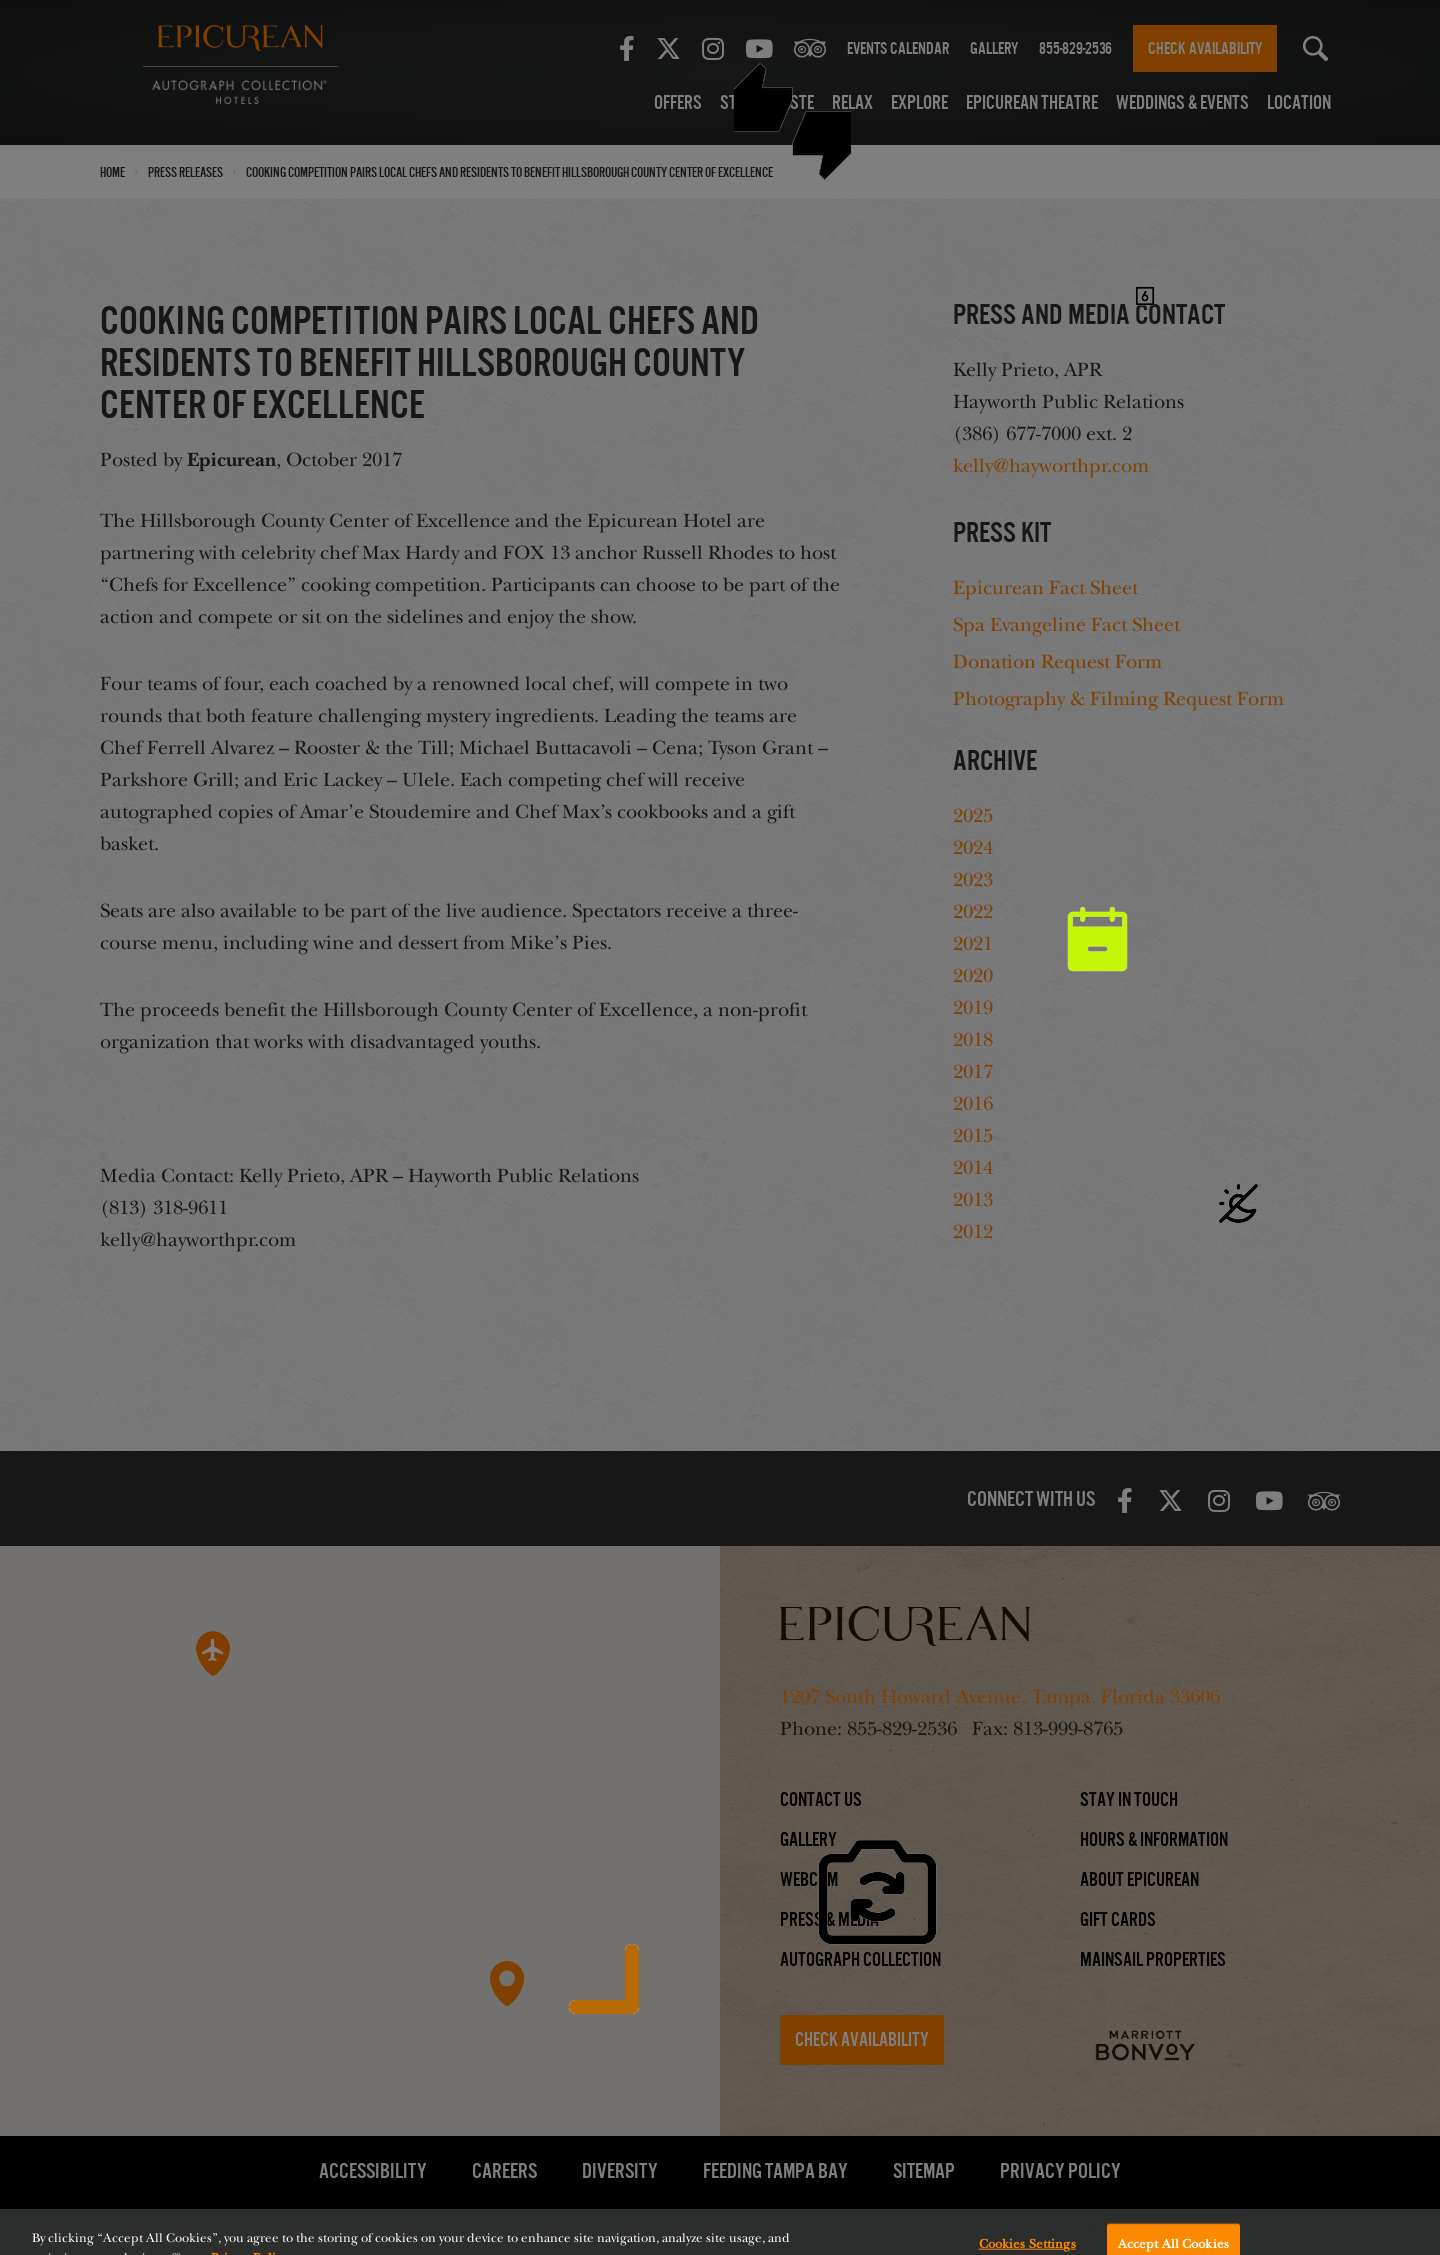  Describe the element at coordinates (792, 121) in the screenshot. I see `rate or provide feedback` at that location.